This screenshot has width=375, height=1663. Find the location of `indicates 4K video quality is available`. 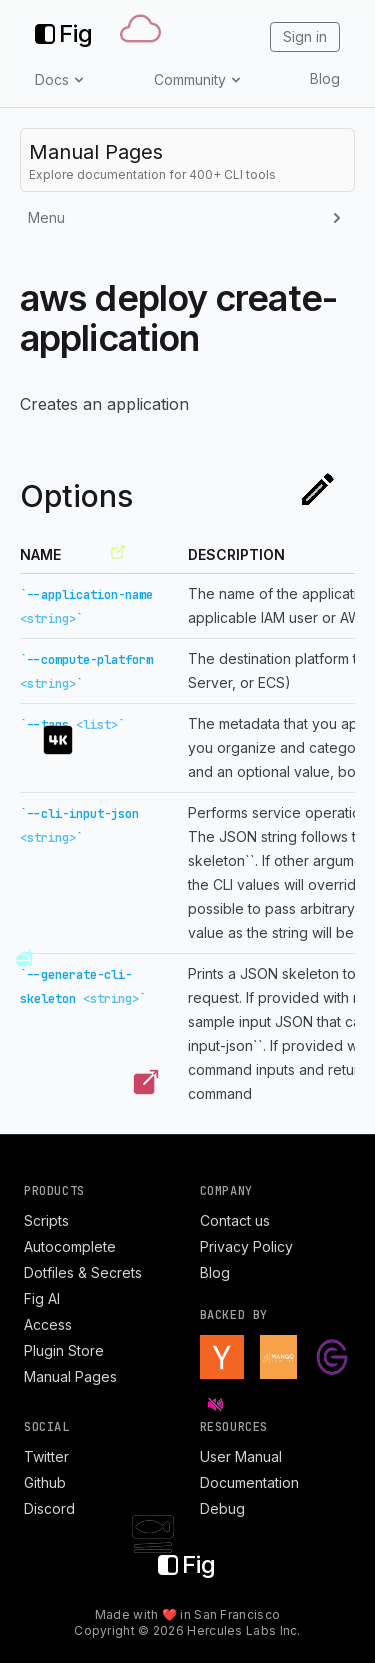

indicates 4K video quality is available is located at coordinates (58, 740).